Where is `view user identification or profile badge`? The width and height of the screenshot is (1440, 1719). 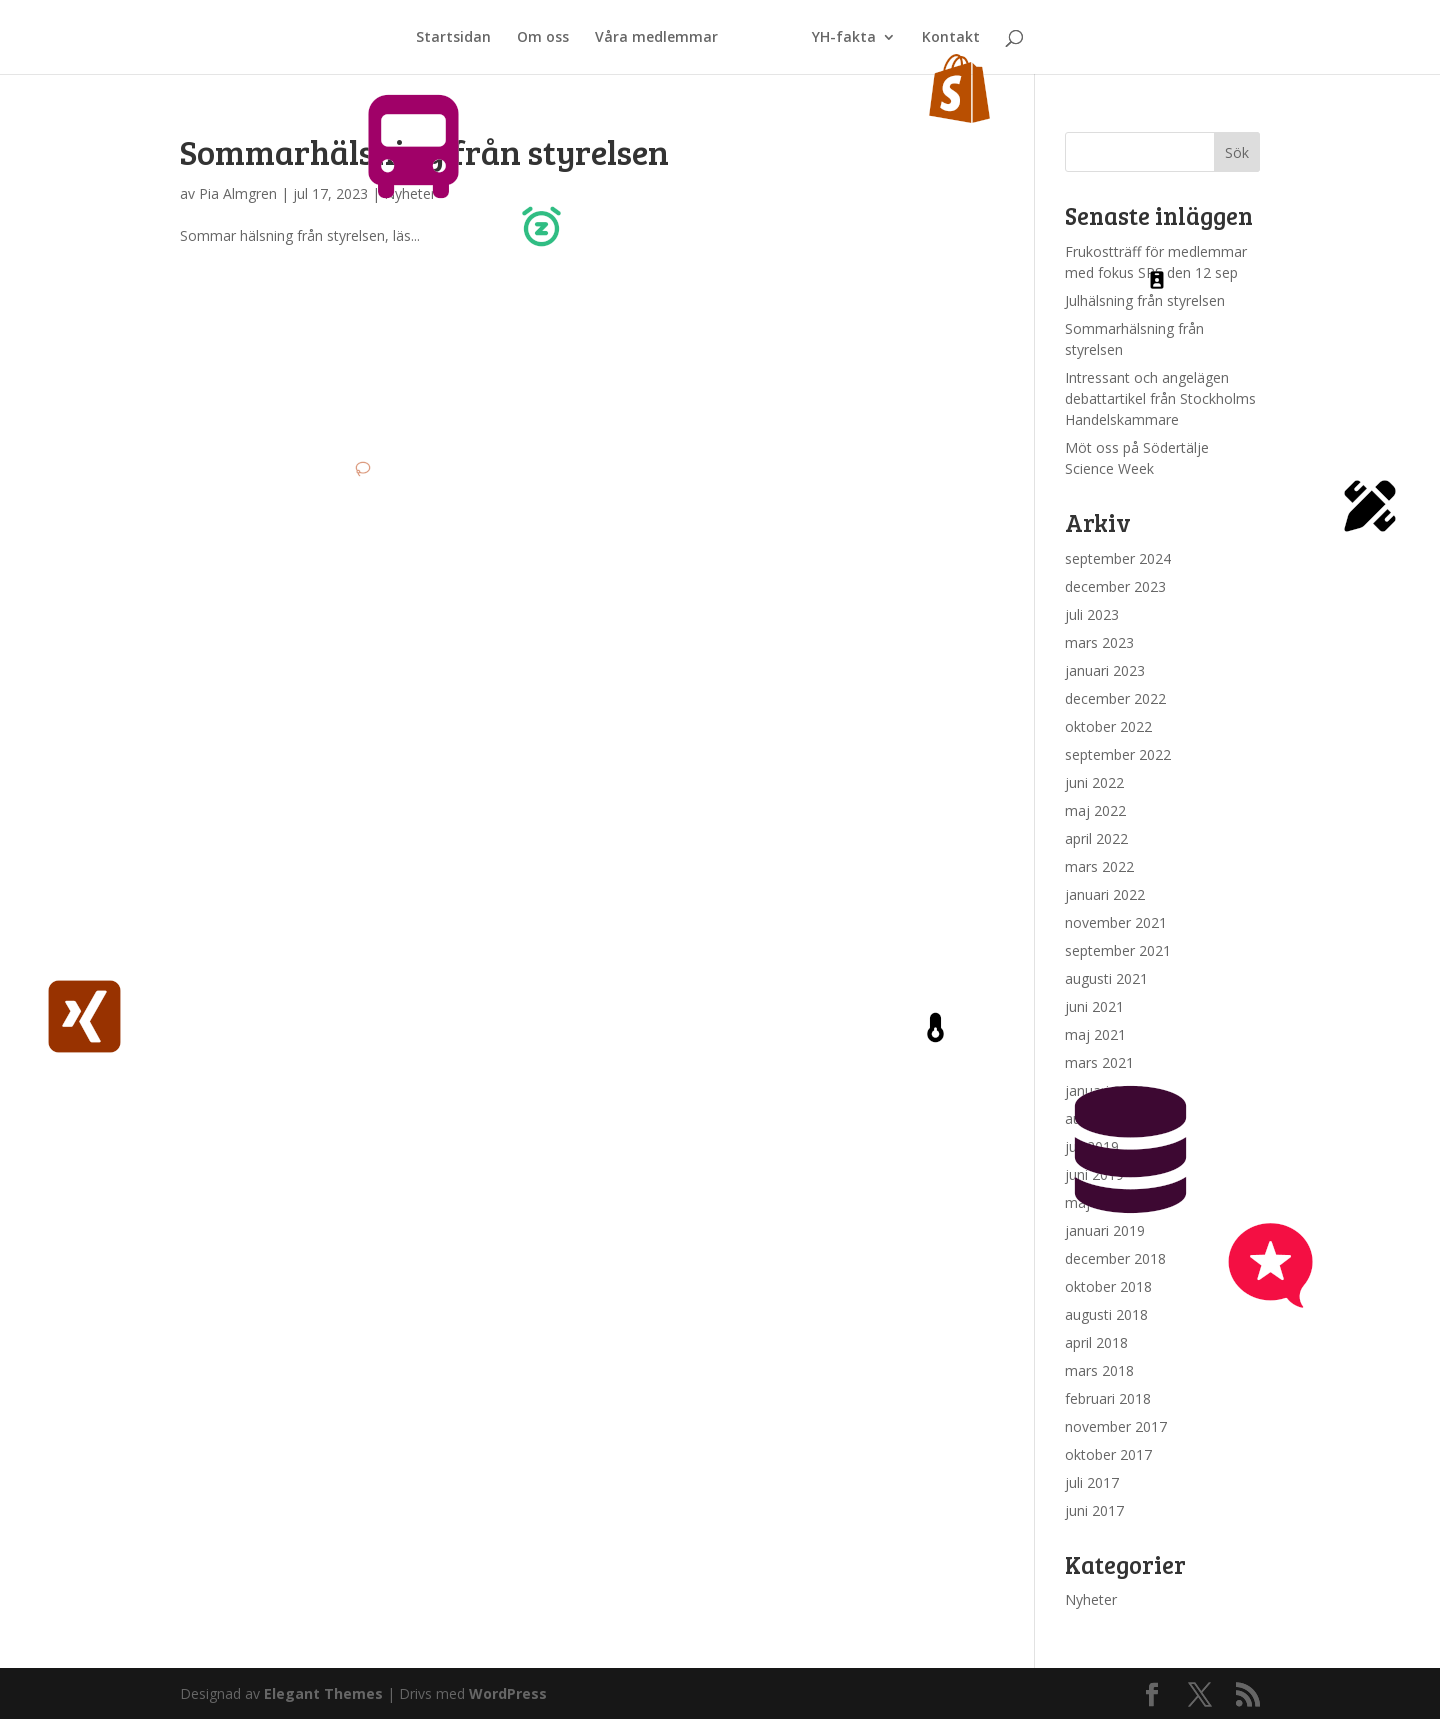
view user identification or profile badge is located at coordinates (1157, 280).